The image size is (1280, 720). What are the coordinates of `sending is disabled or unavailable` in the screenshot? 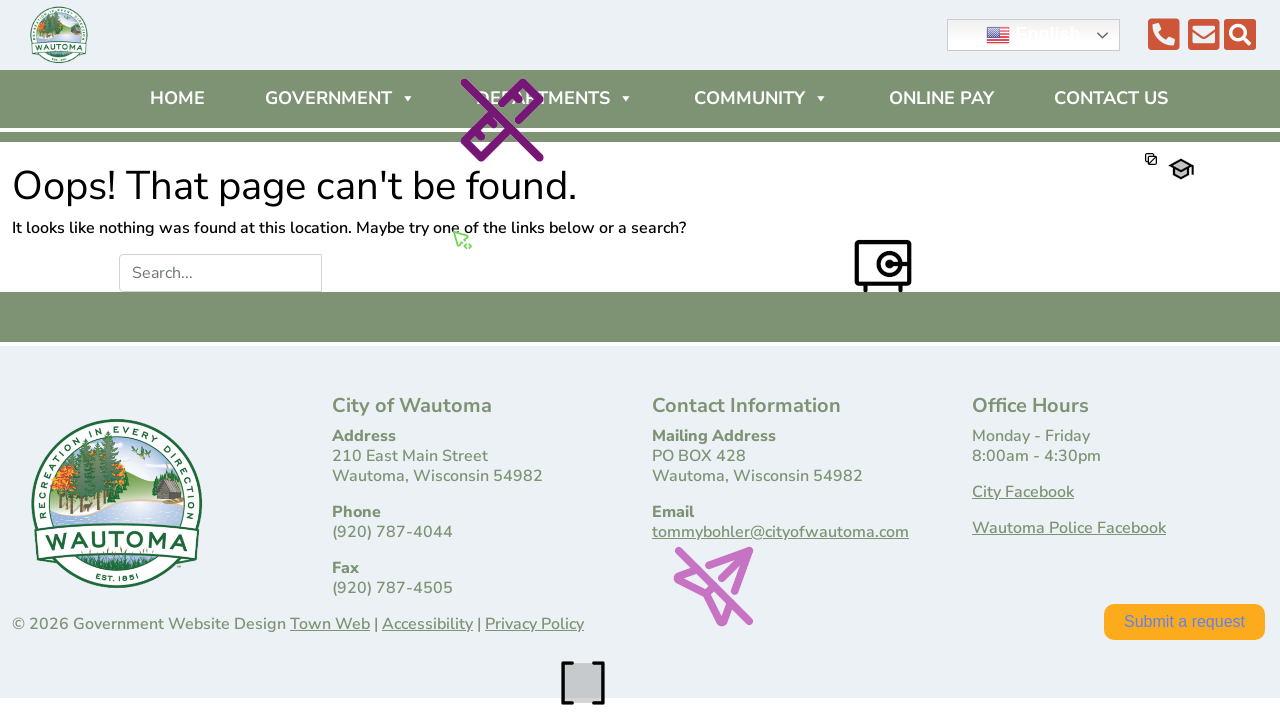 It's located at (714, 586).